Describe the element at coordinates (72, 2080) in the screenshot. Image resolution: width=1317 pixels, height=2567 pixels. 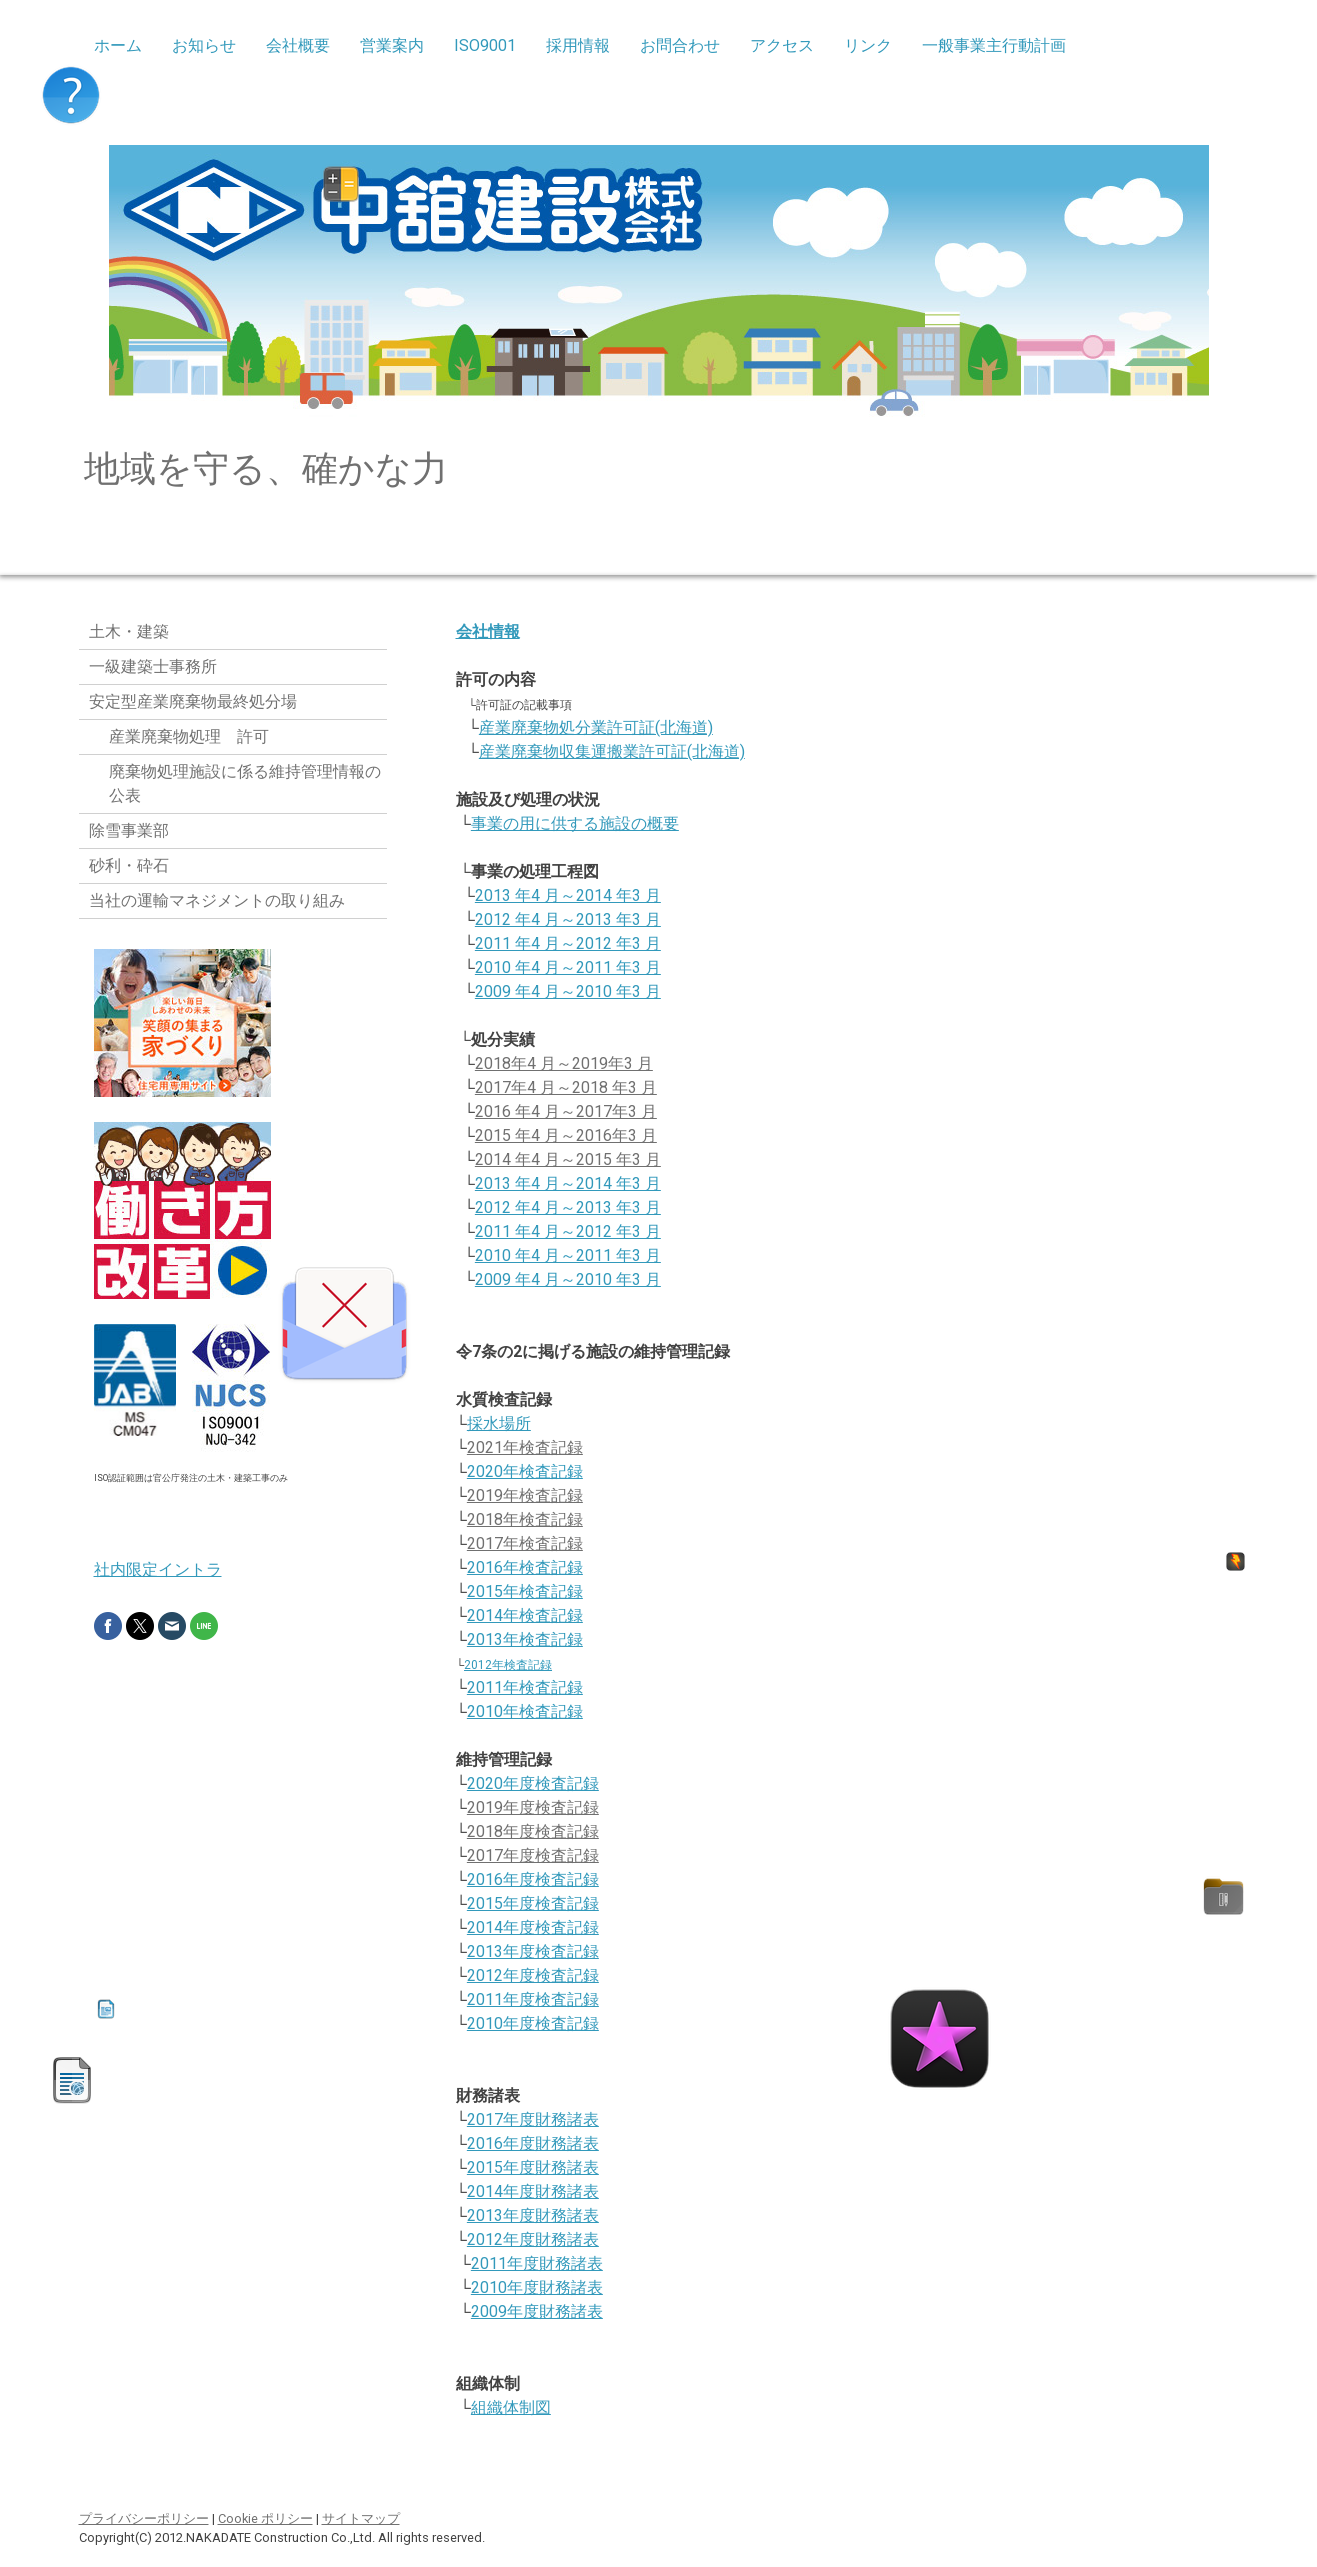
I see `libreoffice web template file type` at that location.